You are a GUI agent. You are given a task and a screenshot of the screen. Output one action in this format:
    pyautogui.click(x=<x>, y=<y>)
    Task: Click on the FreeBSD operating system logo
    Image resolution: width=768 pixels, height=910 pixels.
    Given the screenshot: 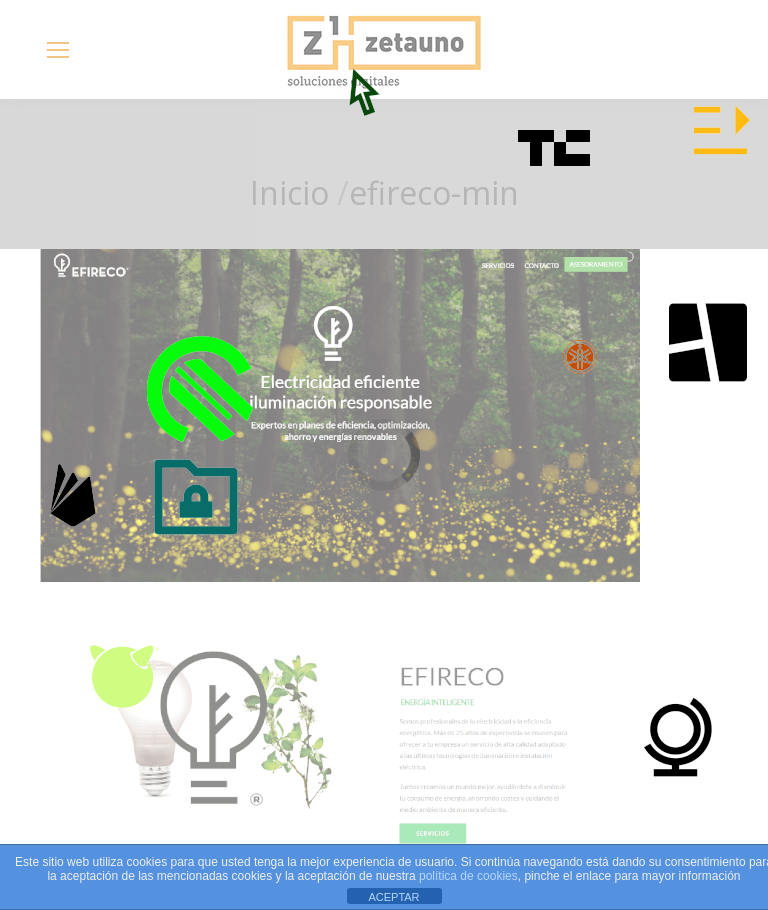 What is the action you would take?
    pyautogui.click(x=124, y=676)
    